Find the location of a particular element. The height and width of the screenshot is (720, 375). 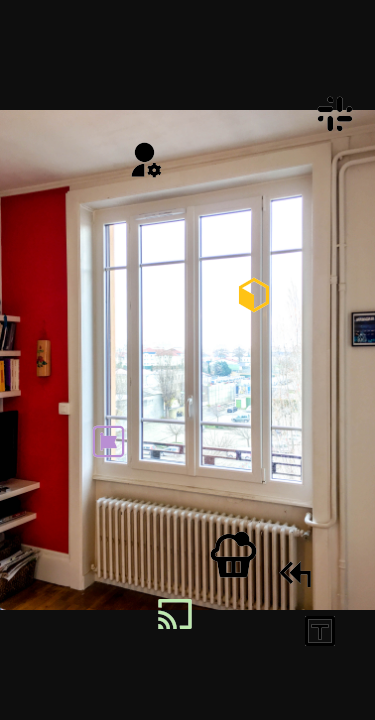

open Slack messaging app is located at coordinates (335, 114).